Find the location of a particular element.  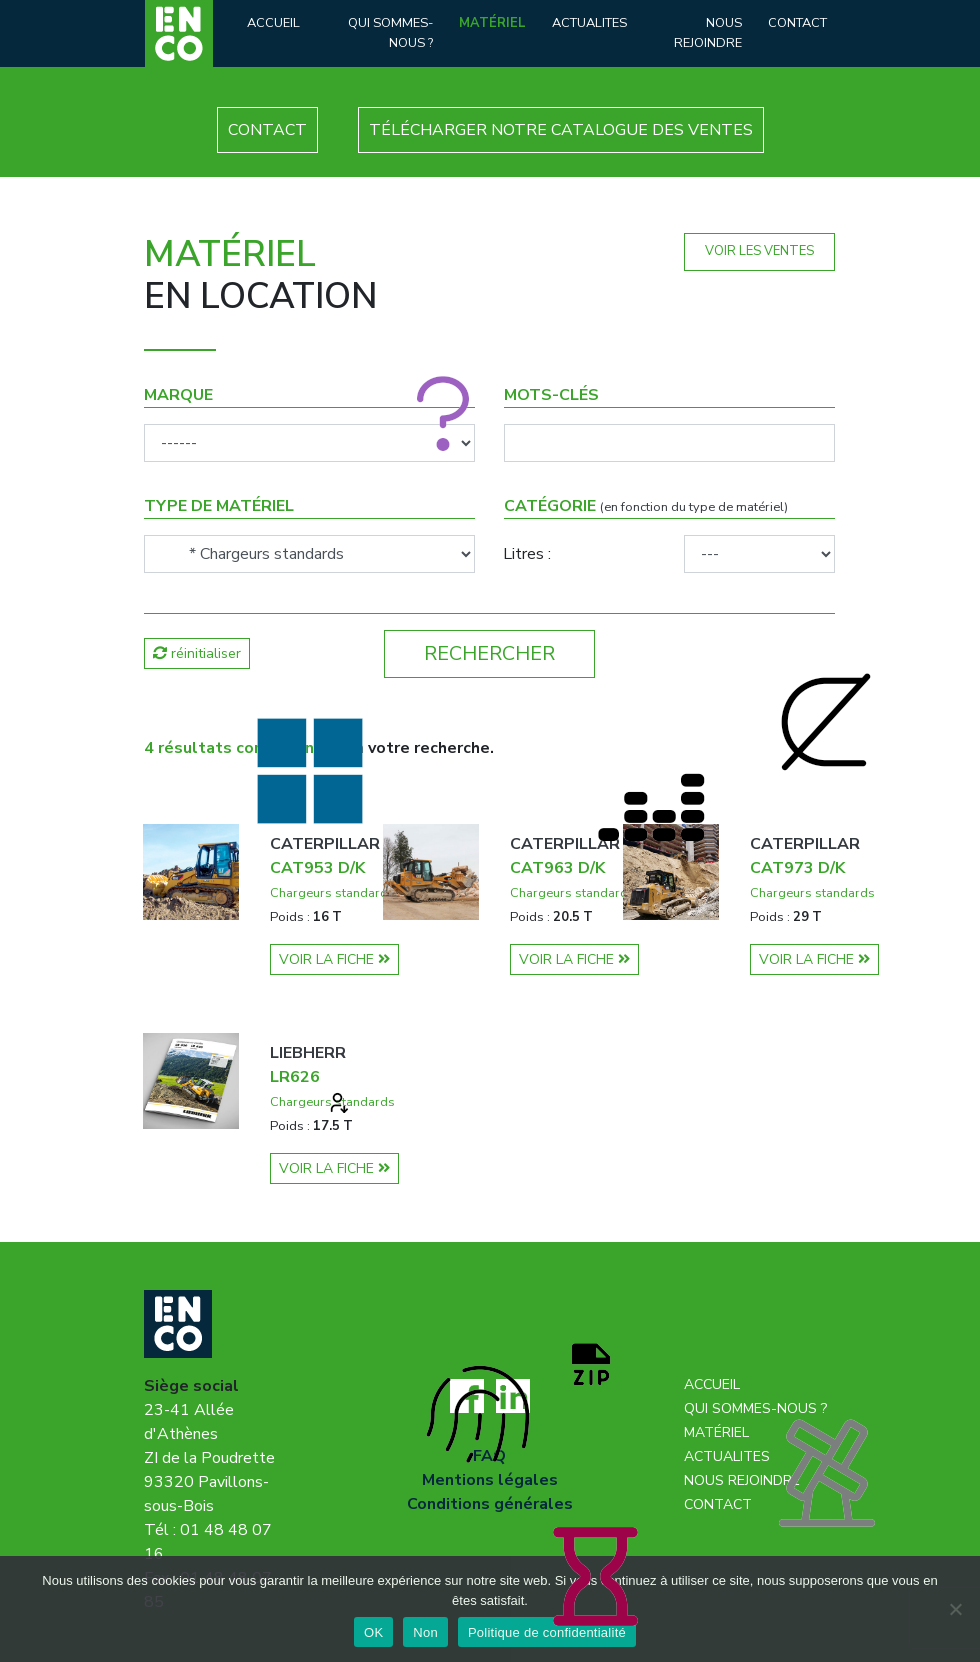

open Deezer music streaming app is located at coordinates (650, 810).